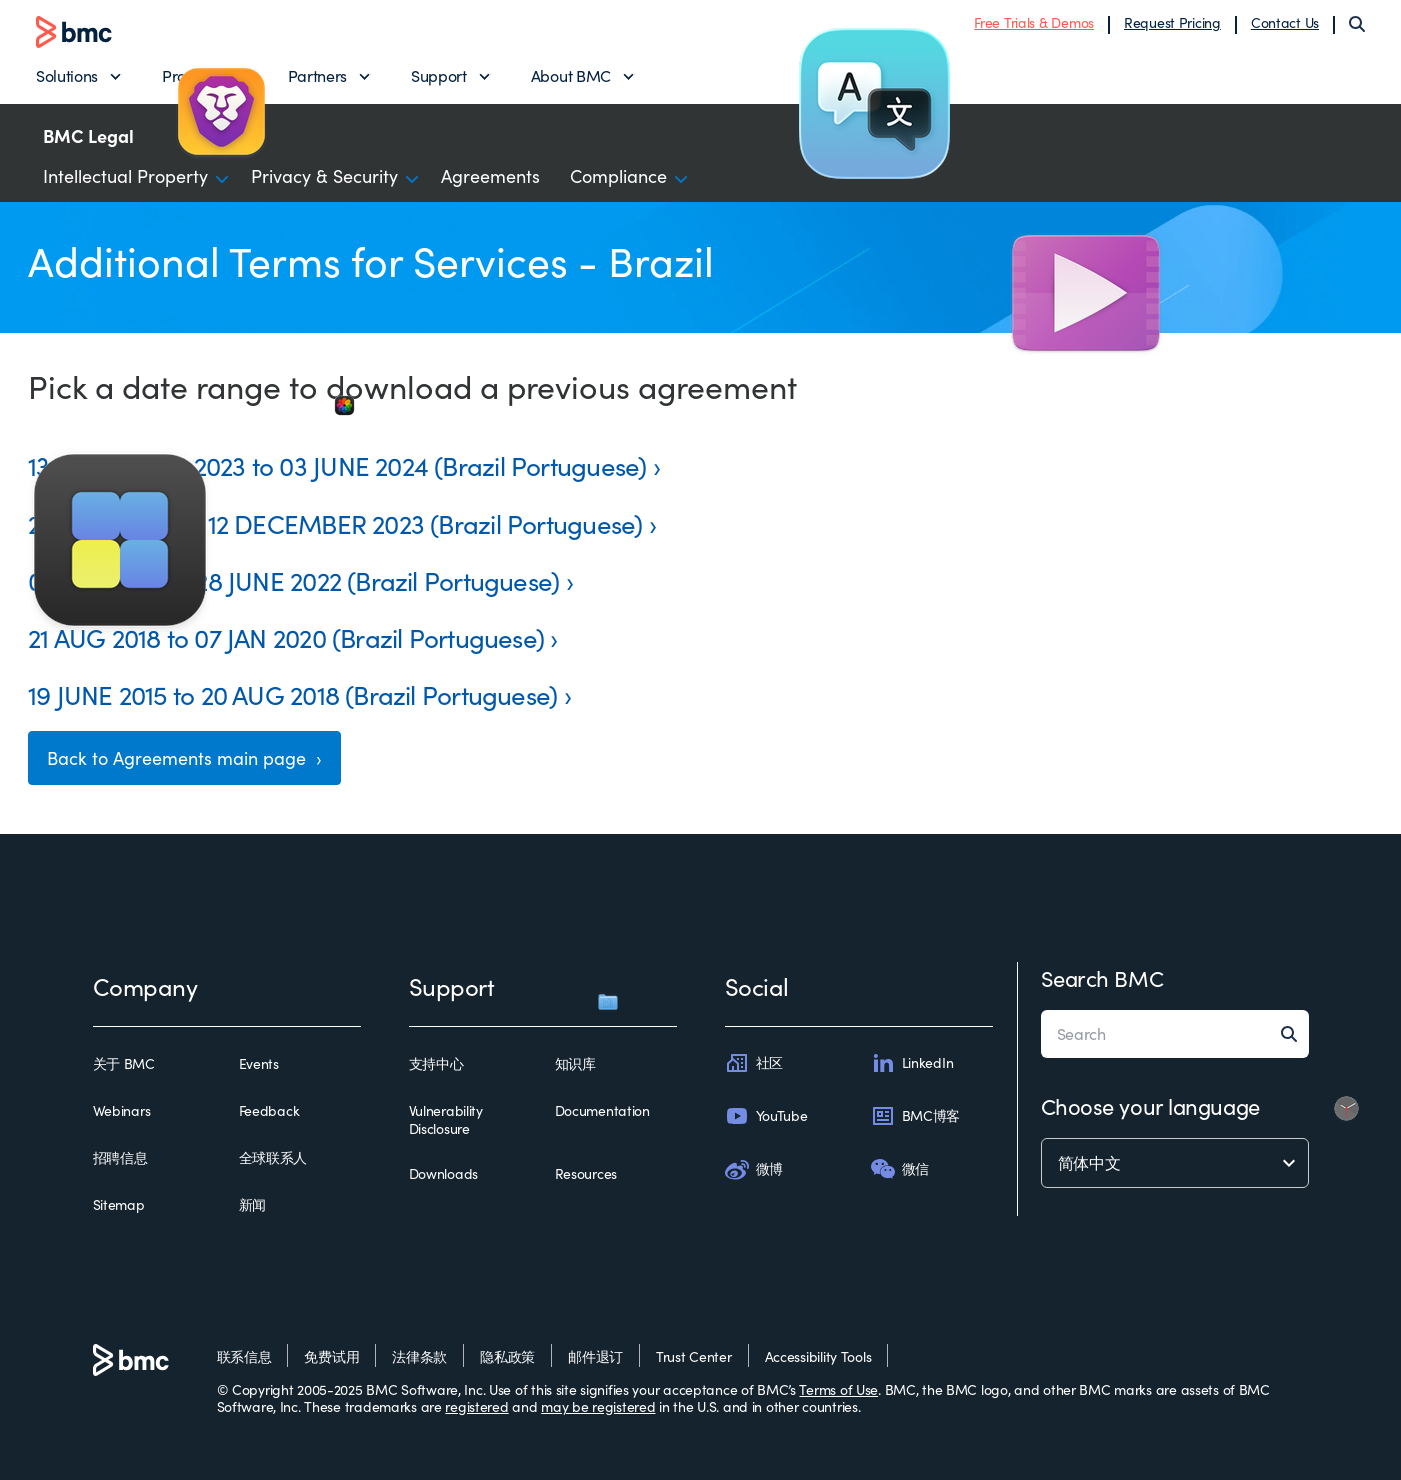 The width and height of the screenshot is (1401, 1480). I want to click on open the translate app, so click(874, 103).